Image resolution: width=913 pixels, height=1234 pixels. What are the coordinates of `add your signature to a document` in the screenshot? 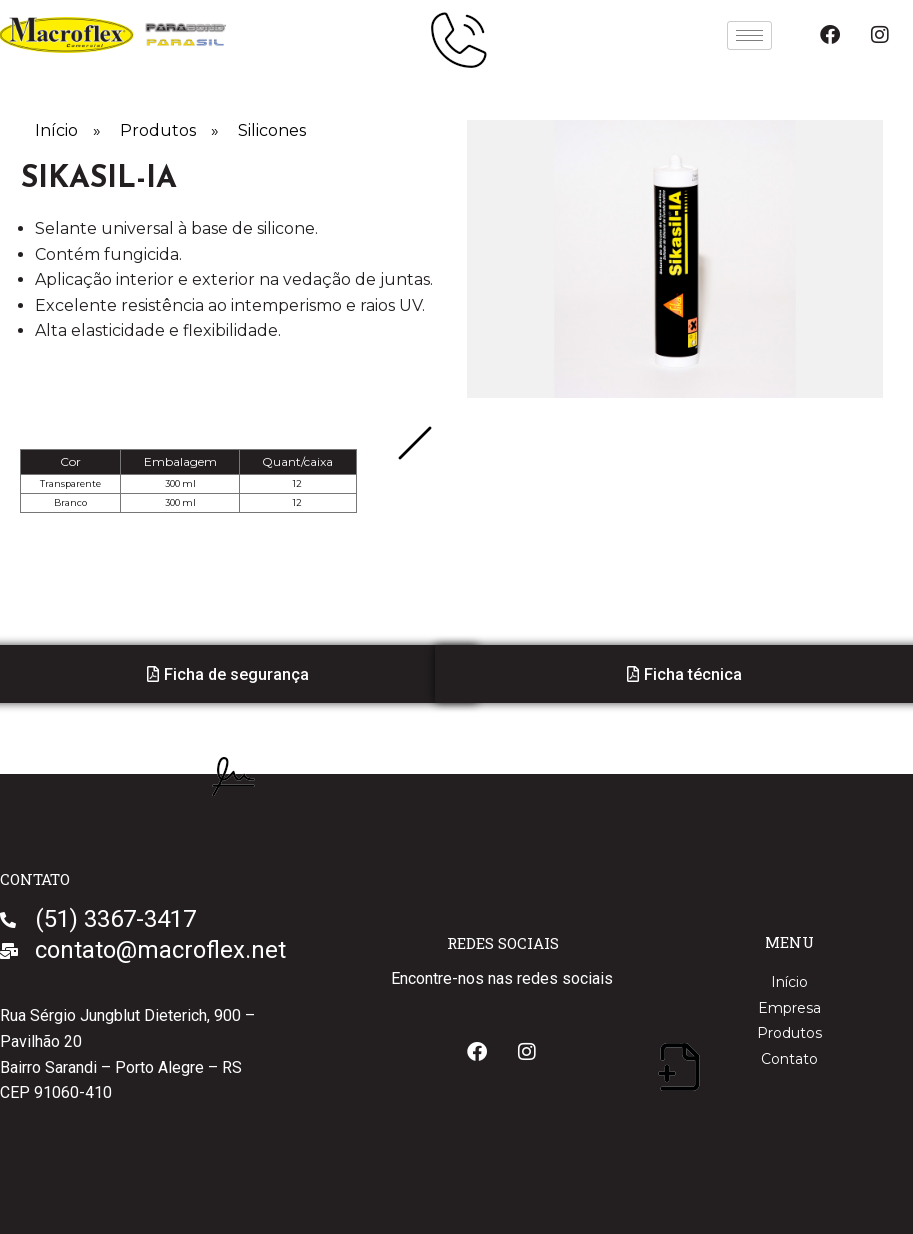 It's located at (233, 776).